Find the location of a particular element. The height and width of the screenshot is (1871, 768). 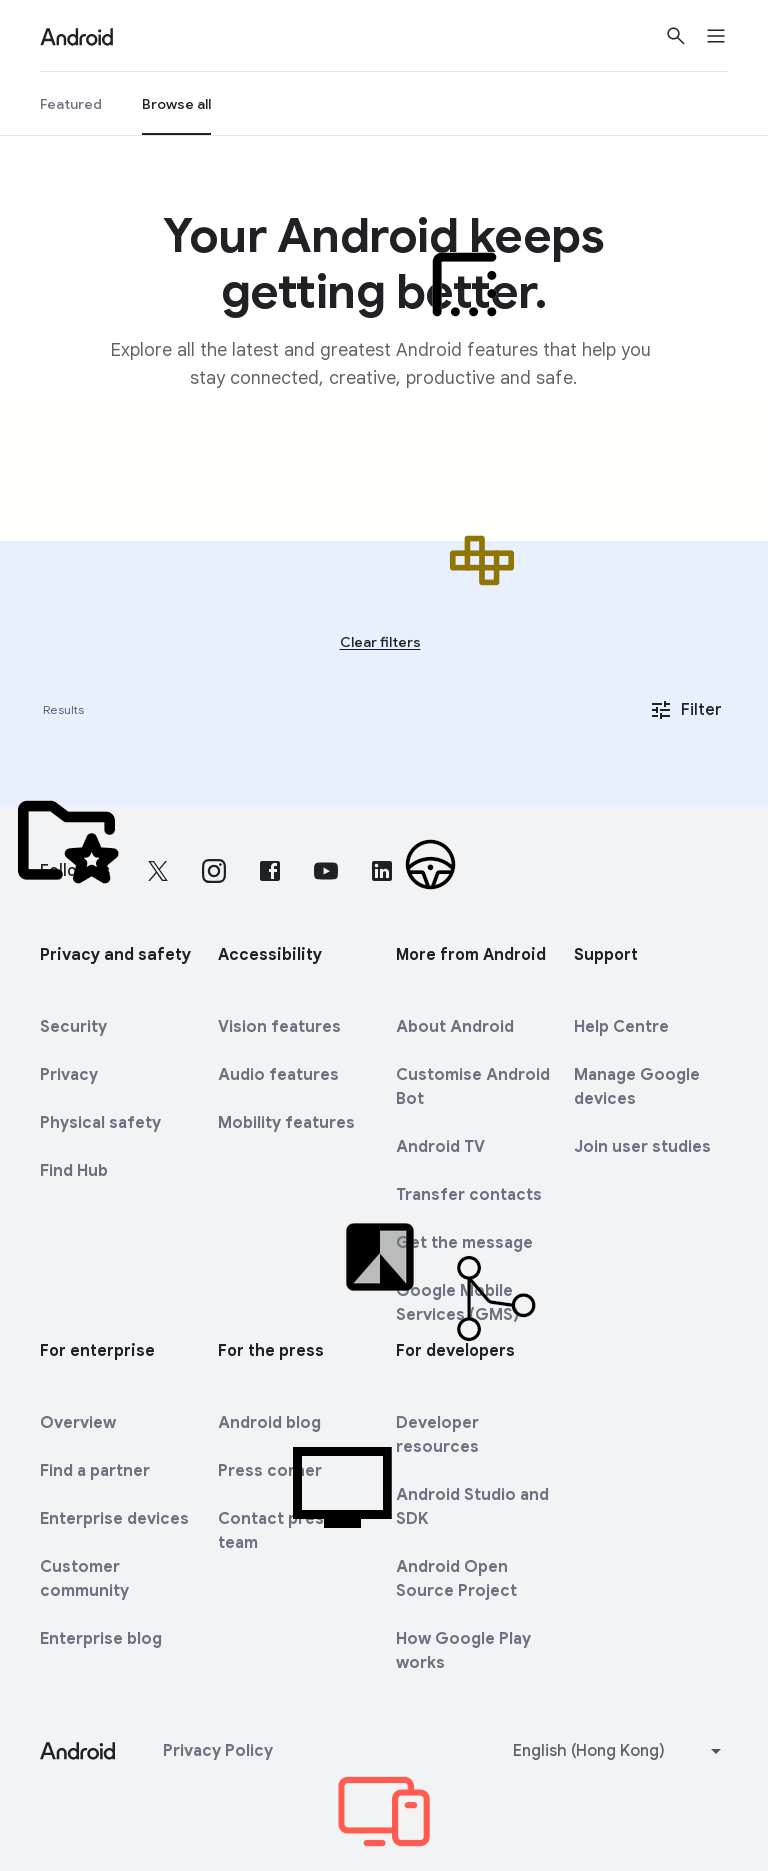

select border style for an element is located at coordinates (464, 284).